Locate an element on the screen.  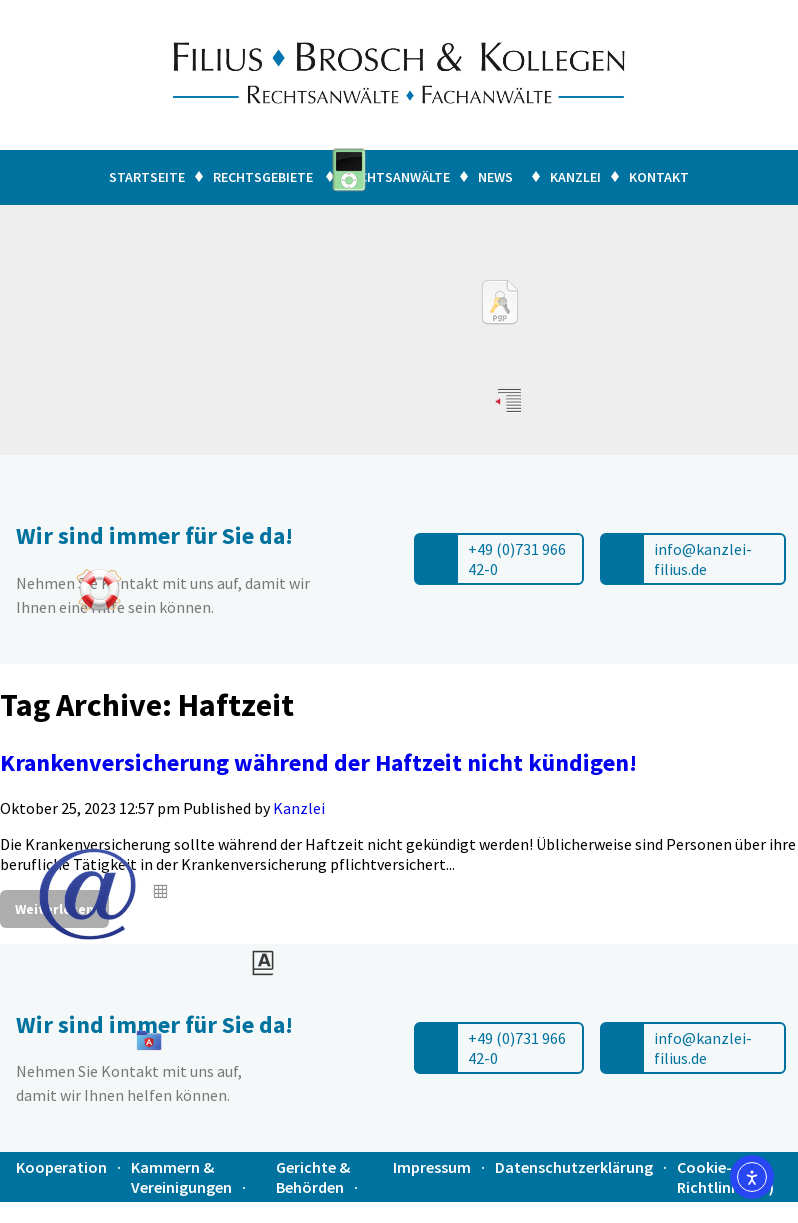
switch to grid view layout is located at coordinates (160, 892).